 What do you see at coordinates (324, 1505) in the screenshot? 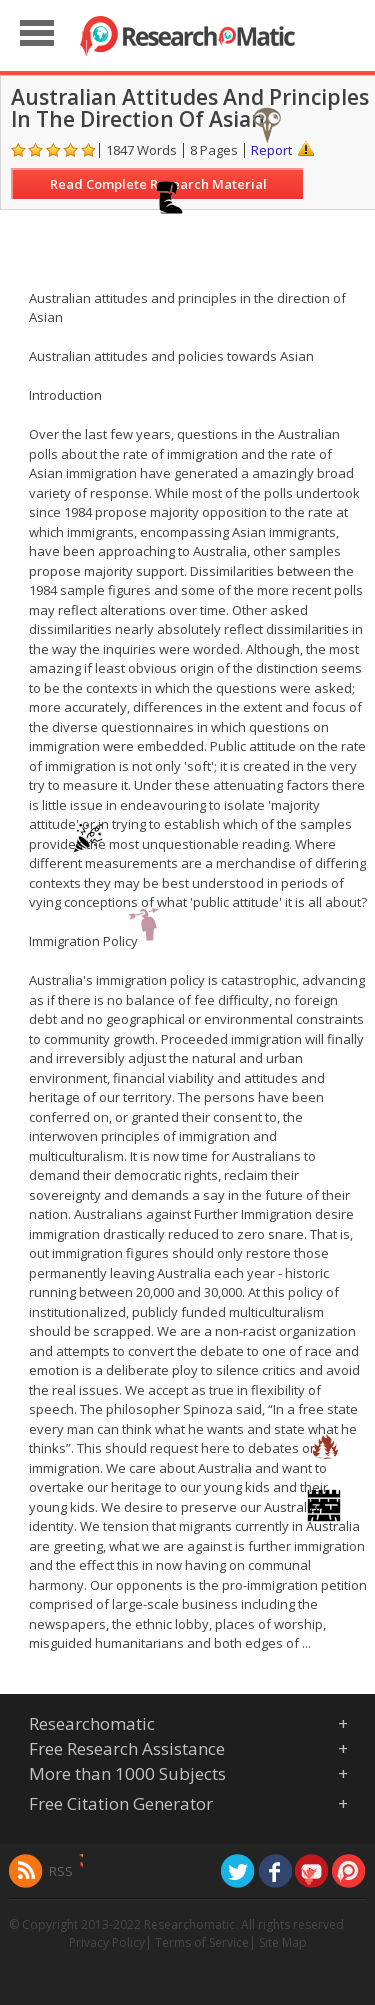
I see `build or upgrade defensive fortifications` at bounding box center [324, 1505].